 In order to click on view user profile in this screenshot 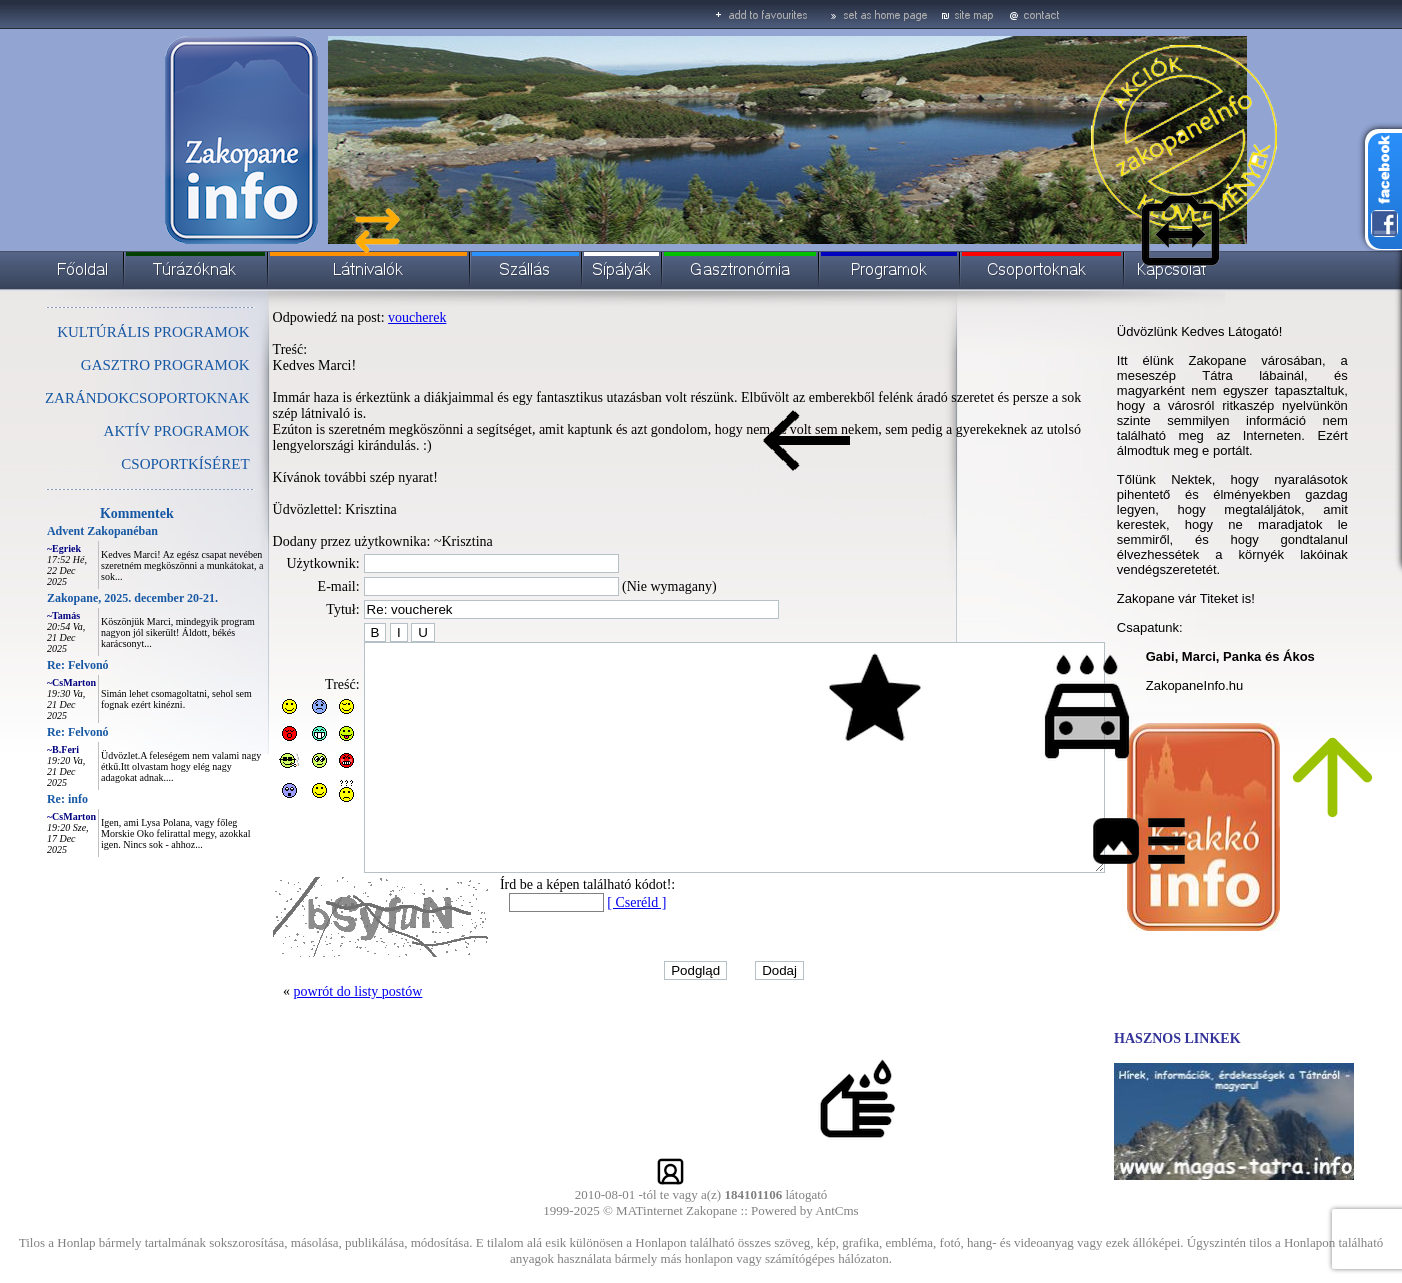, I will do `click(670, 1171)`.